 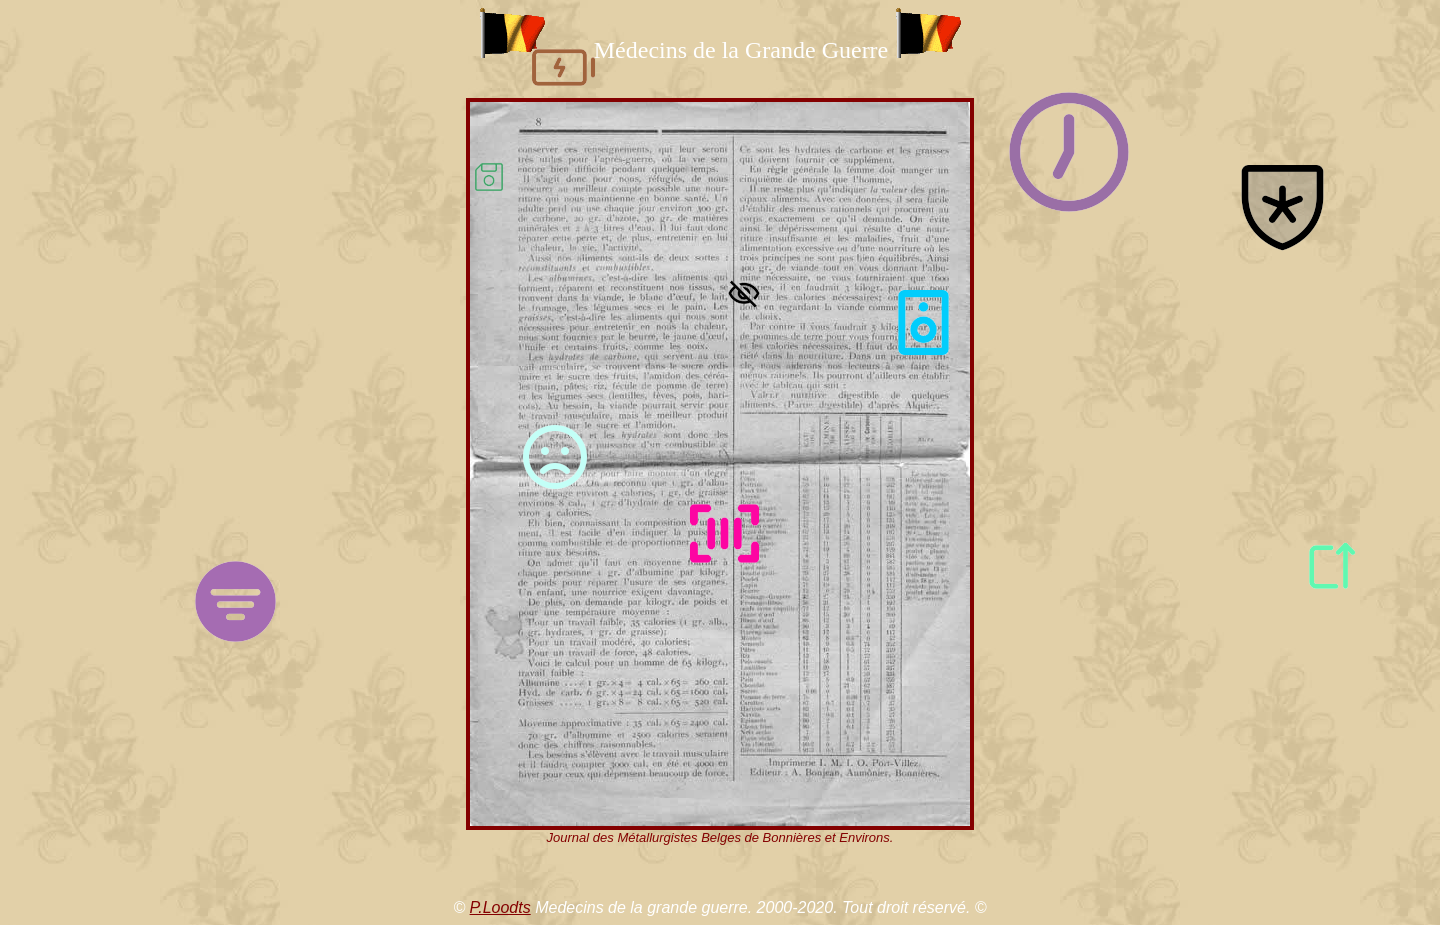 What do you see at coordinates (1282, 202) in the screenshot?
I see `indicates premium or verified security status` at bounding box center [1282, 202].